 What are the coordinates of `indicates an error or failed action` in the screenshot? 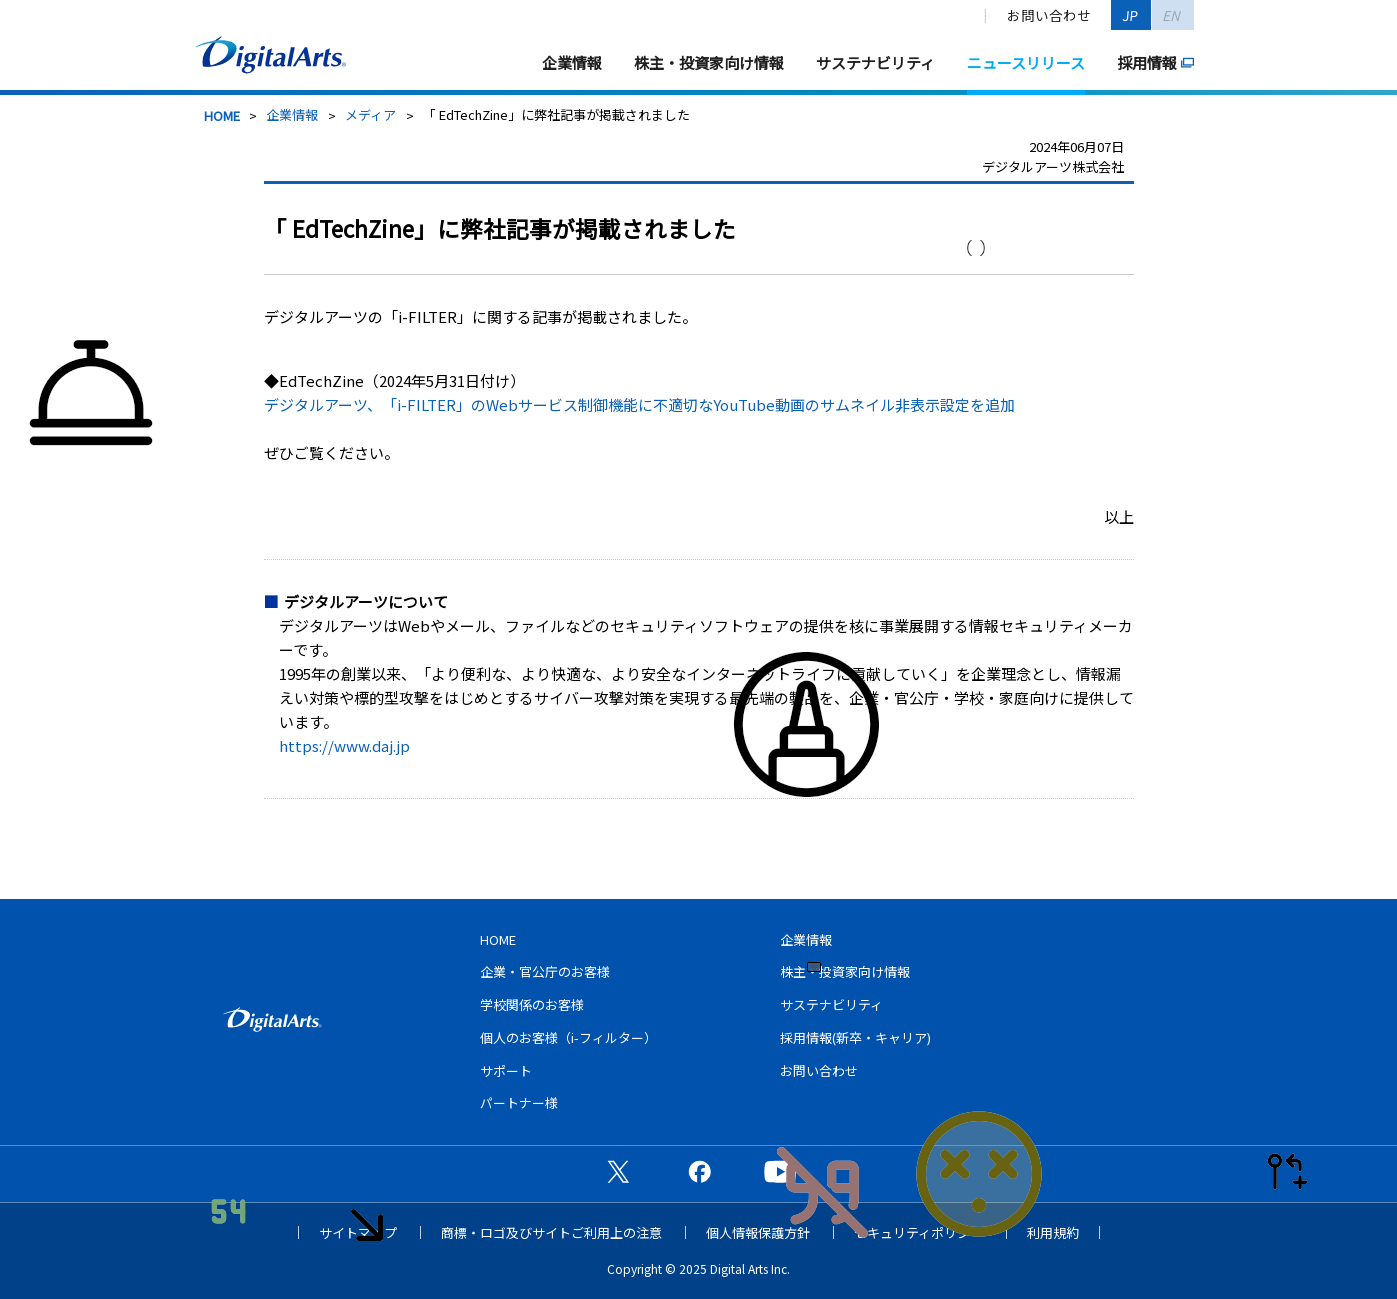 It's located at (979, 1174).